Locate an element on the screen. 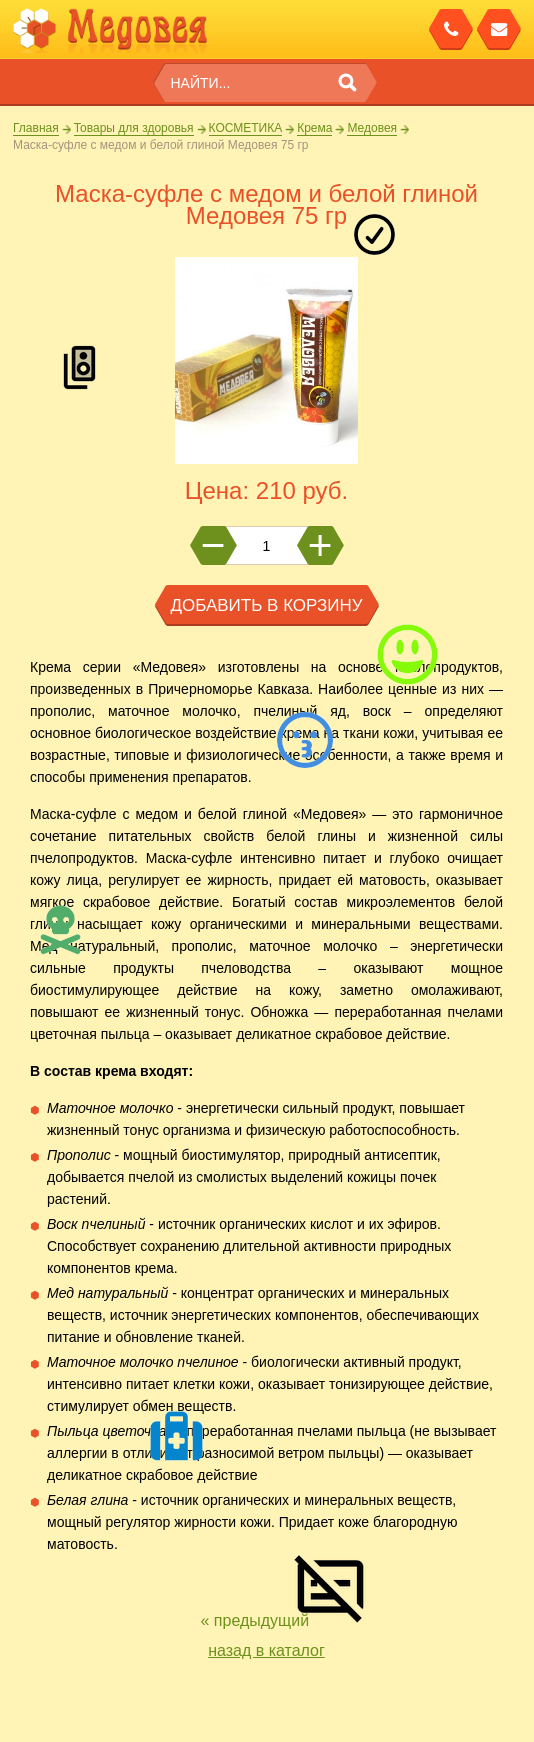 The width and height of the screenshot is (534, 1742). turn off subtitles or closed captions is located at coordinates (330, 1586).